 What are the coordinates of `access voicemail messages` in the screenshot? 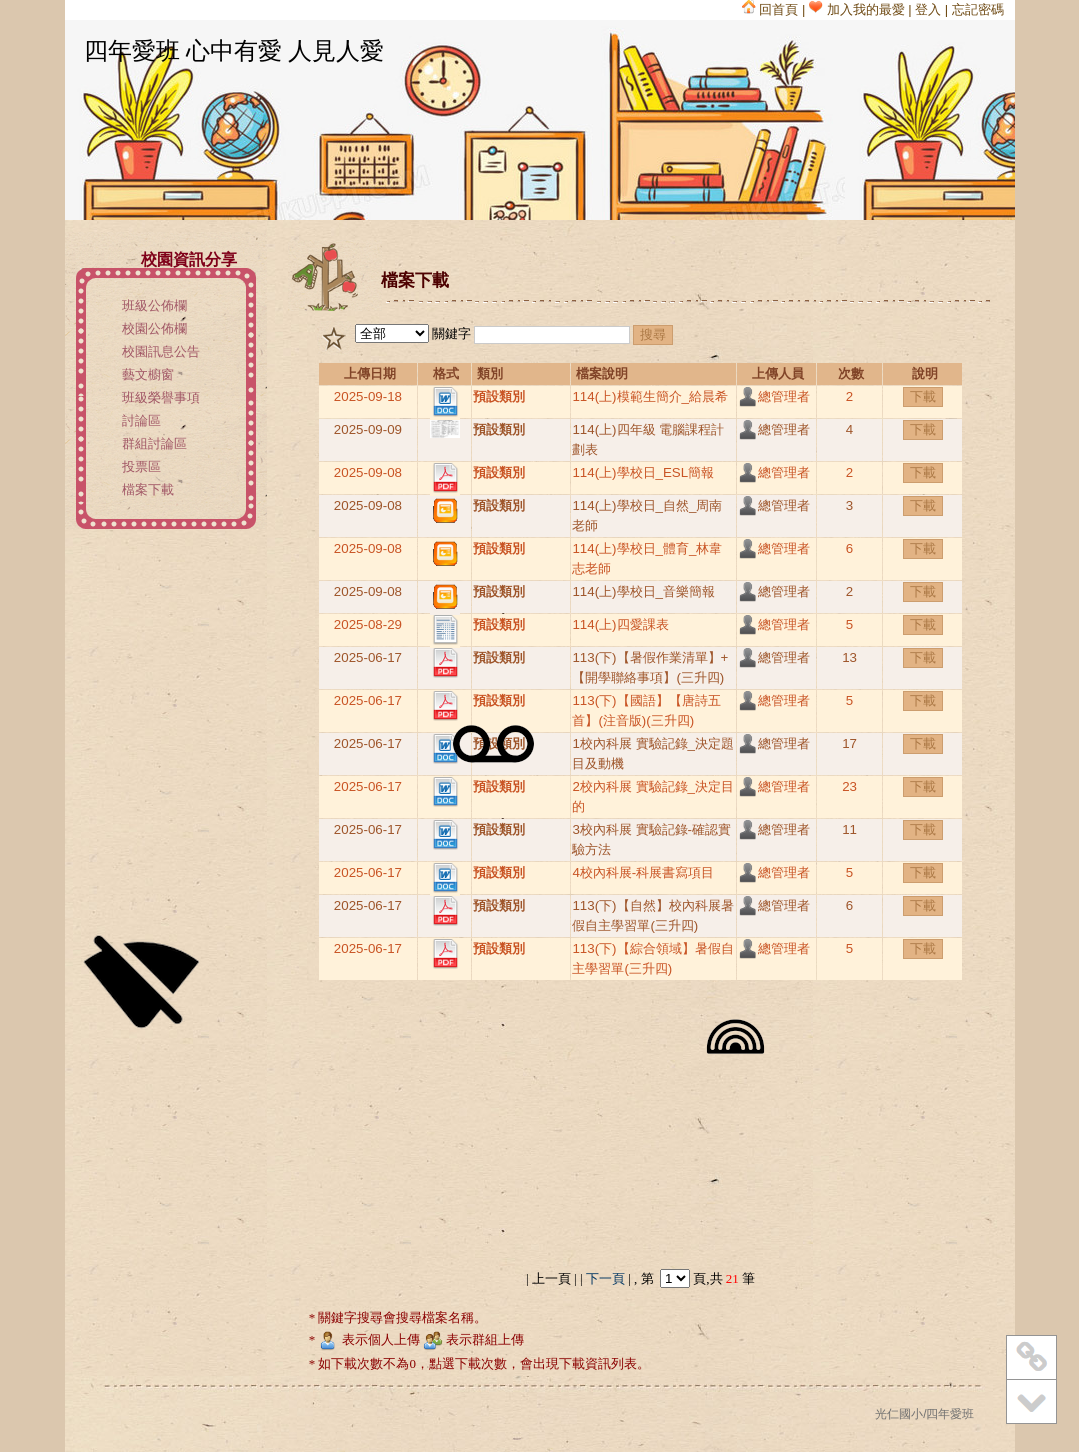 It's located at (493, 745).